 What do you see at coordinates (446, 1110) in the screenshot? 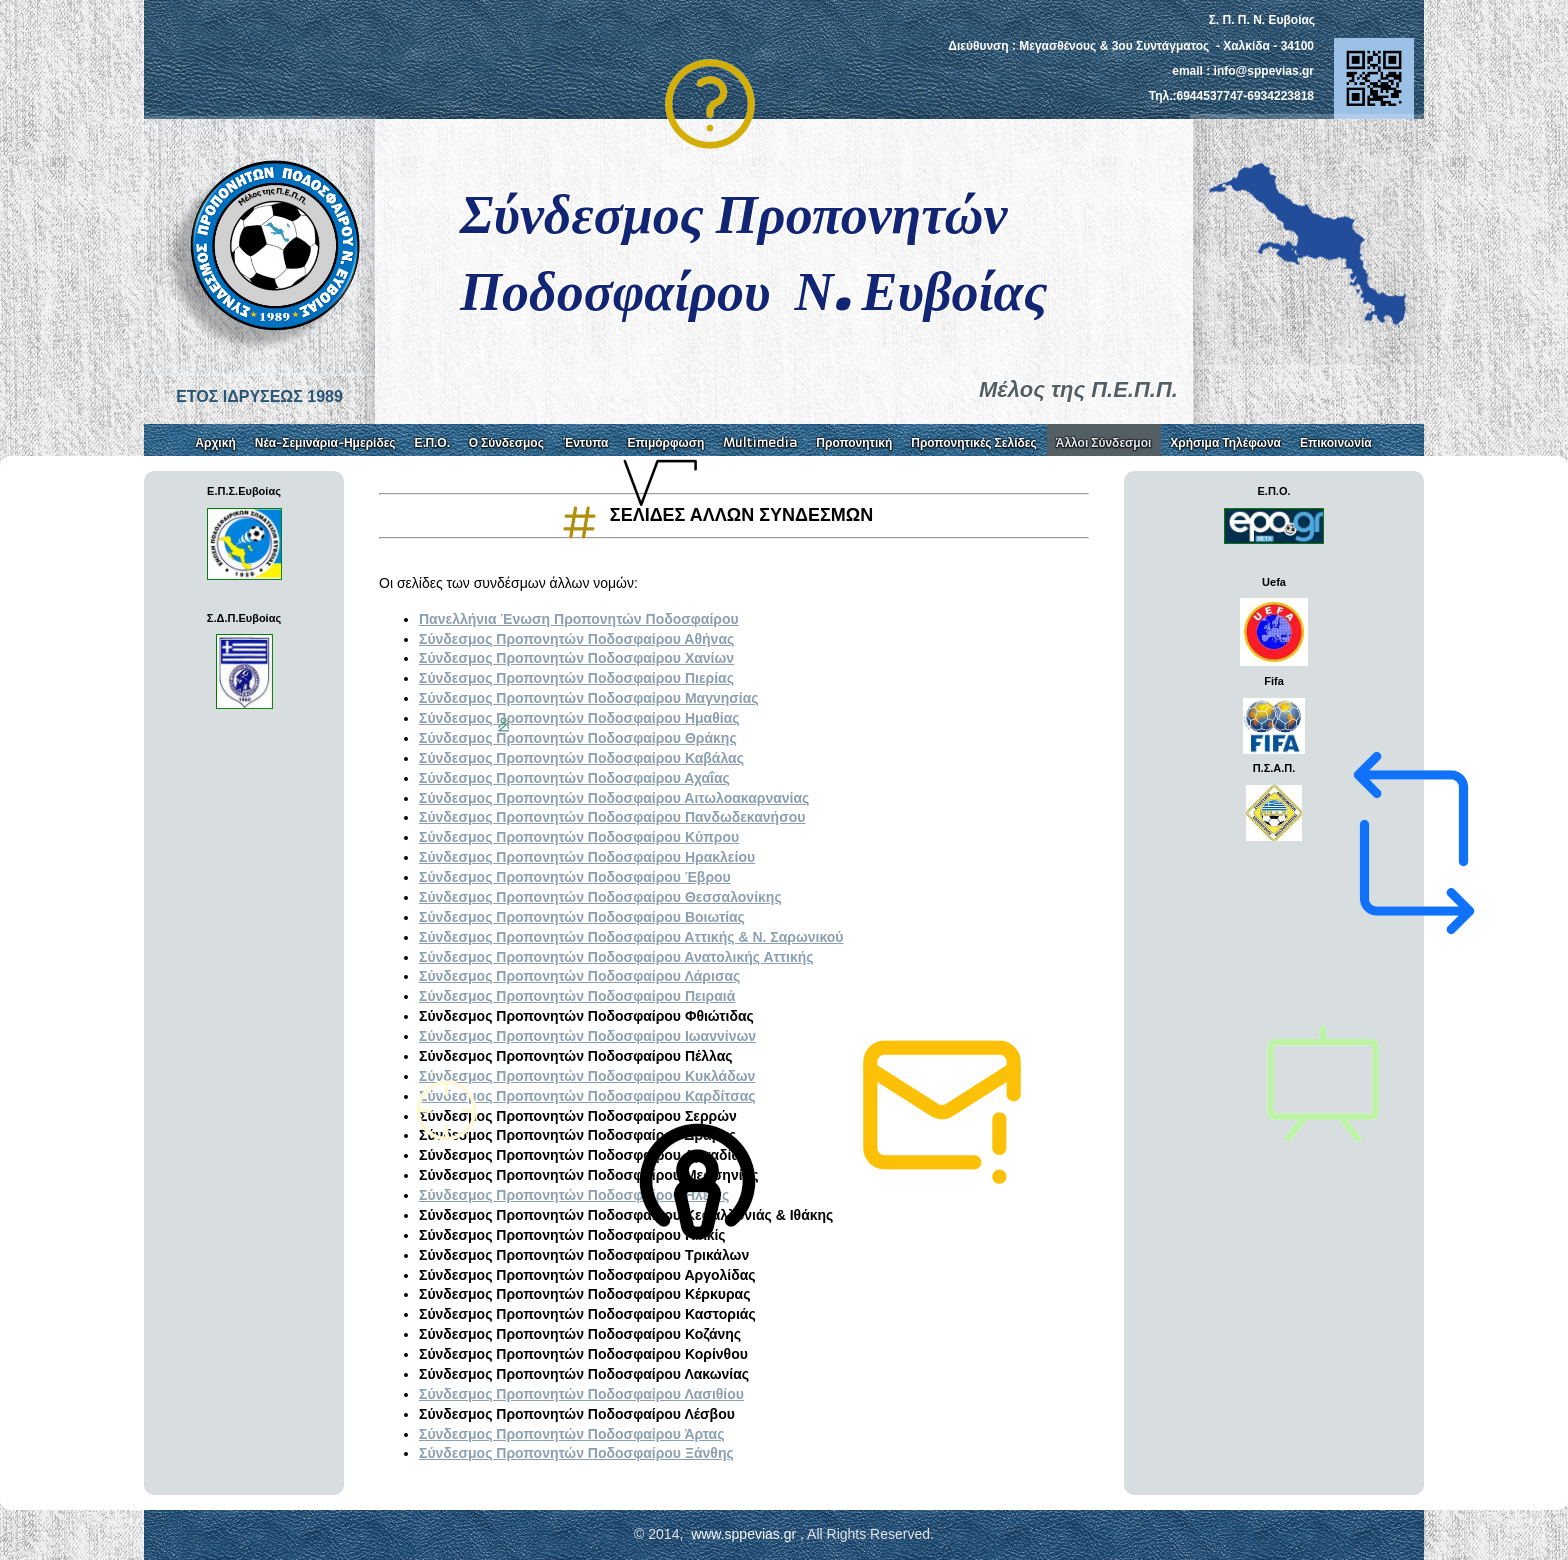
I see `center map on current location` at bounding box center [446, 1110].